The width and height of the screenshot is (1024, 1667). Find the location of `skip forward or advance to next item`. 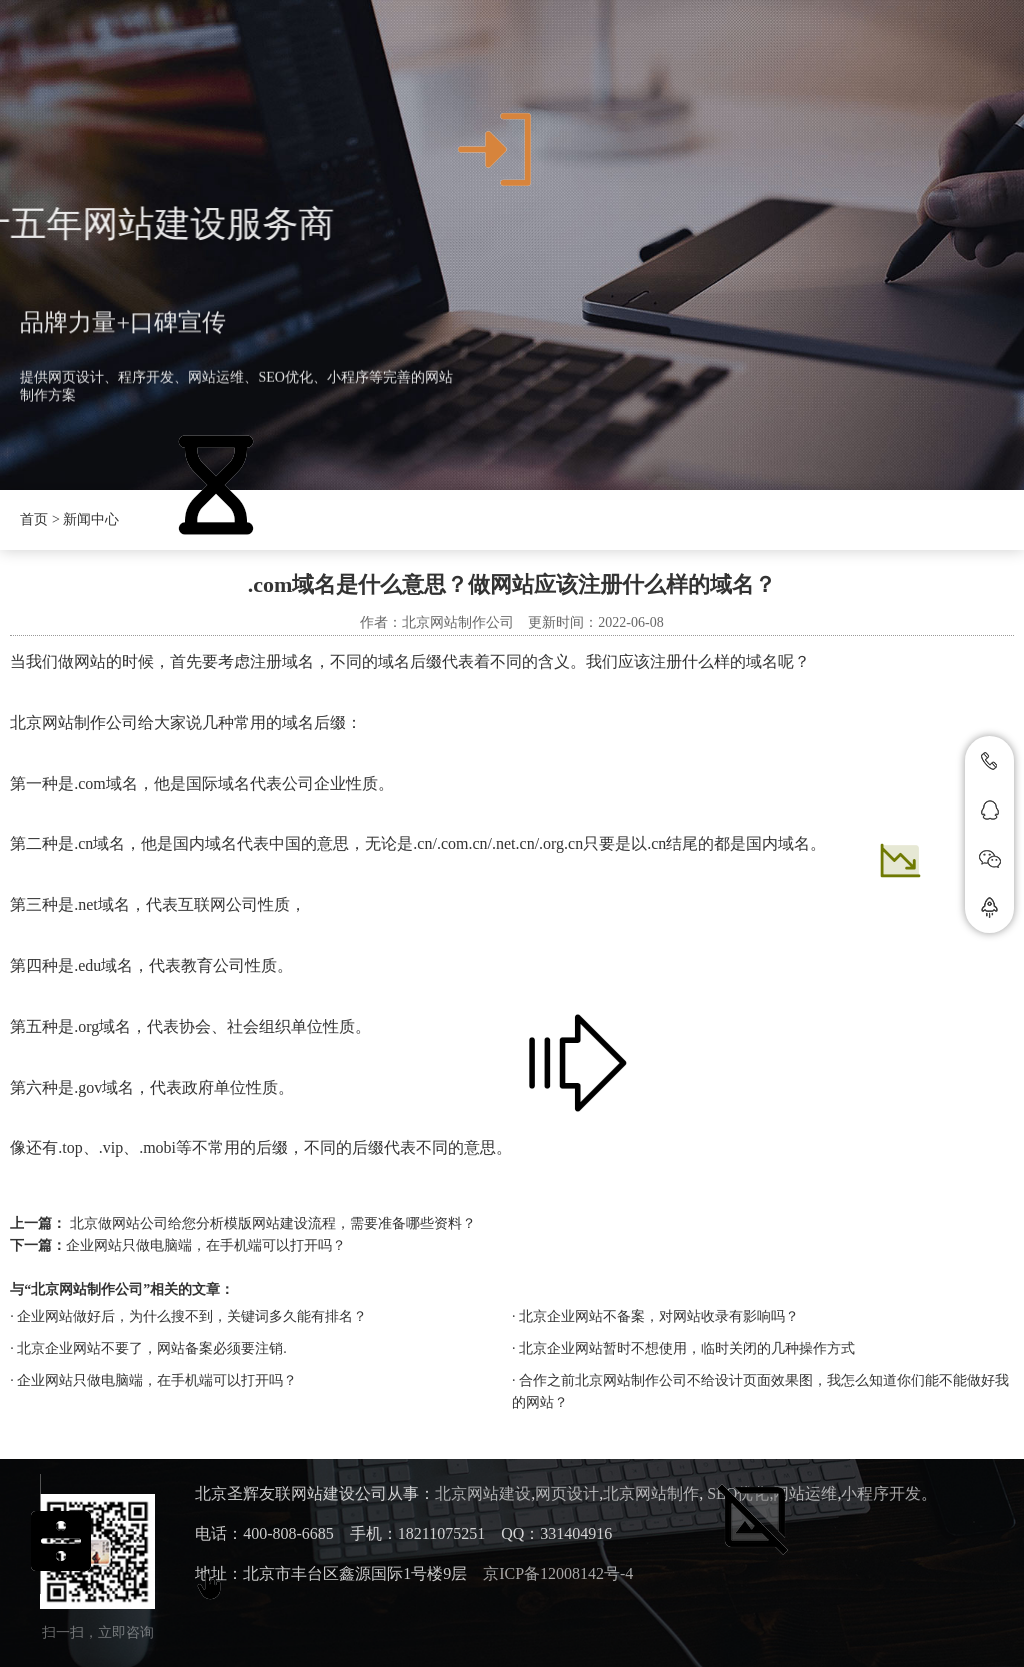

skip forward or advance to next item is located at coordinates (574, 1063).